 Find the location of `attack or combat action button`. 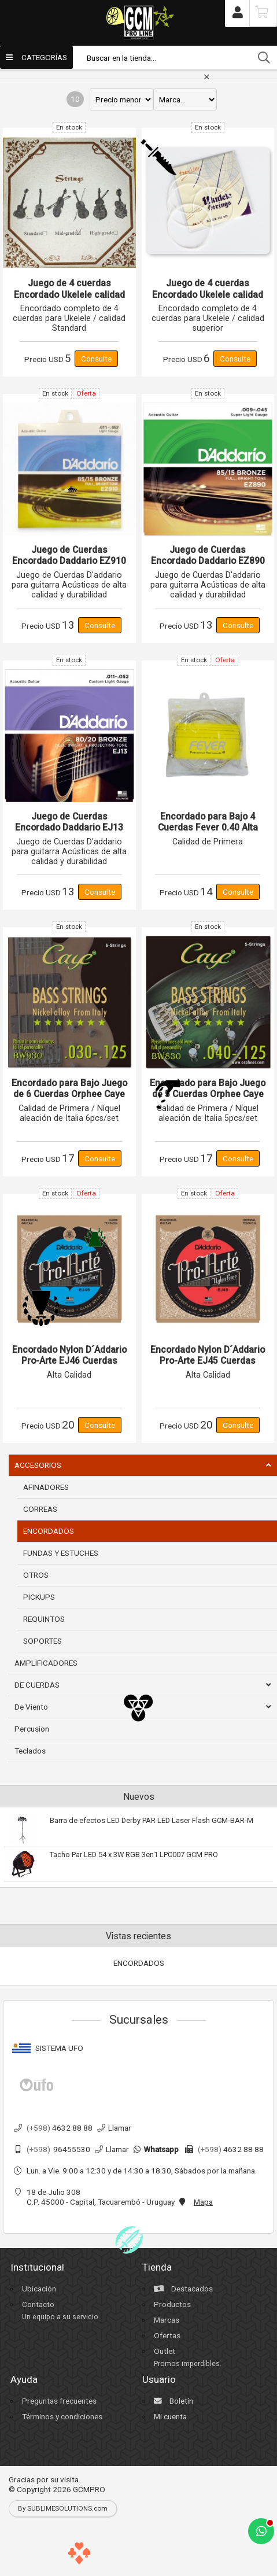

attack or combat action button is located at coordinates (129, 2239).